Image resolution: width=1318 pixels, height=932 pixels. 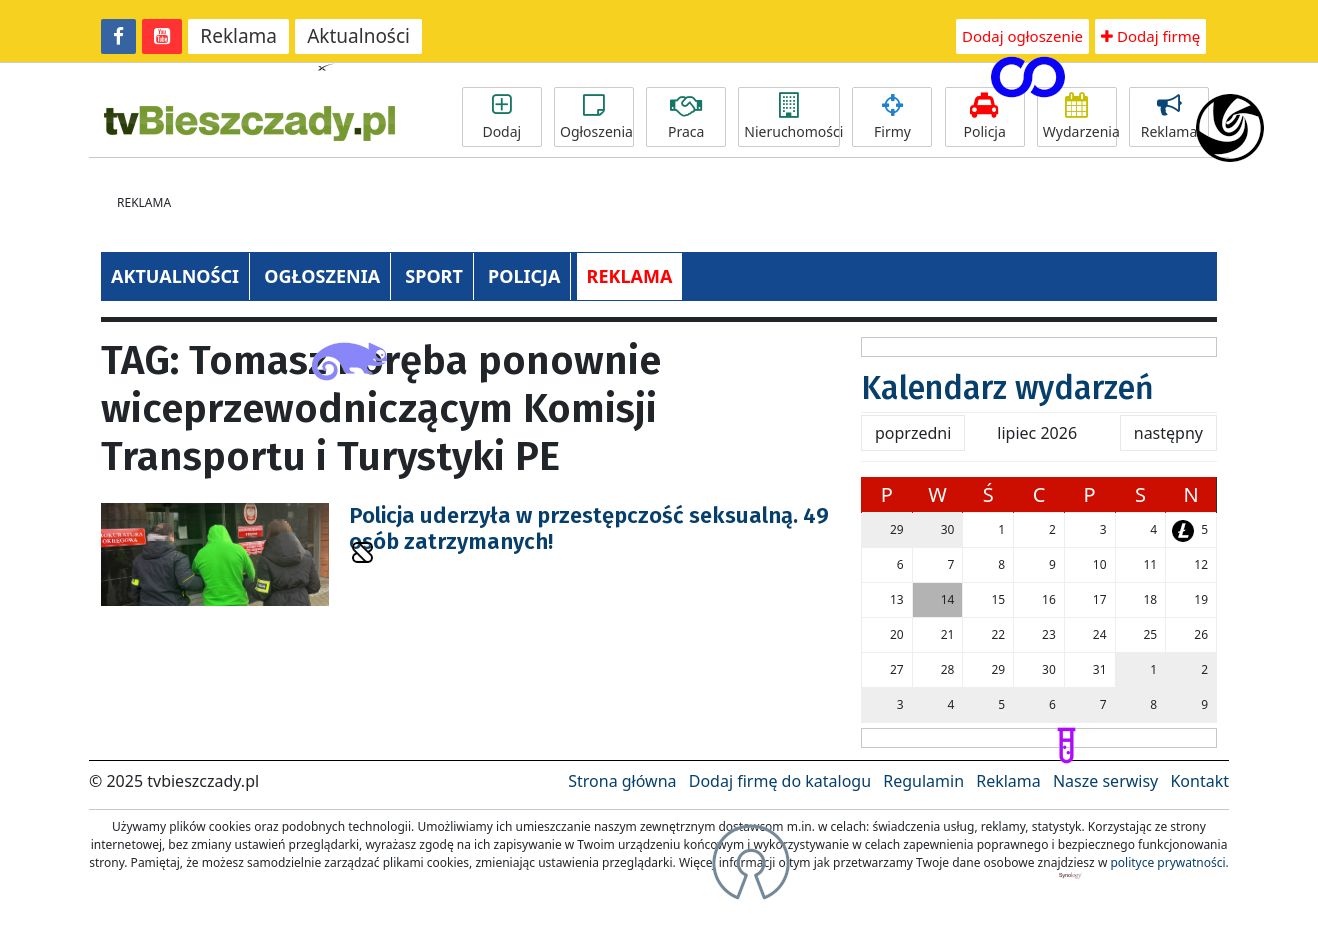 I want to click on open the Shortcut project management app, so click(x=362, y=552).